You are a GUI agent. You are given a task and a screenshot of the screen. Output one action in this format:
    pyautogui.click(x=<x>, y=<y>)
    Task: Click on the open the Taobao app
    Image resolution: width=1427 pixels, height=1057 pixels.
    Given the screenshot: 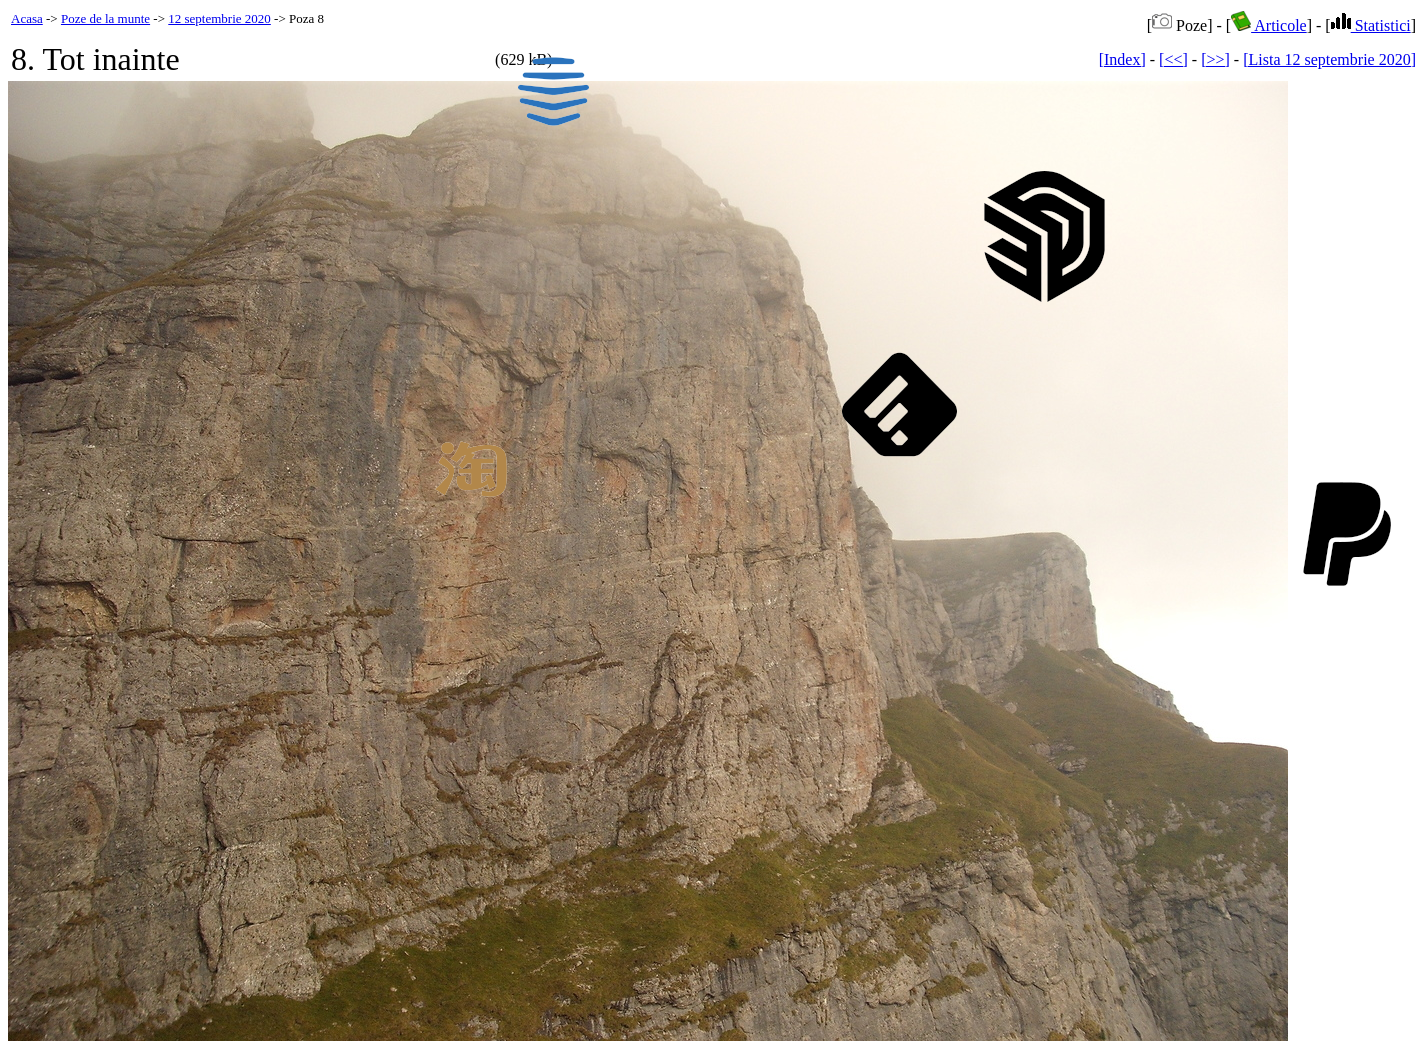 What is the action you would take?
    pyautogui.click(x=471, y=469)
    